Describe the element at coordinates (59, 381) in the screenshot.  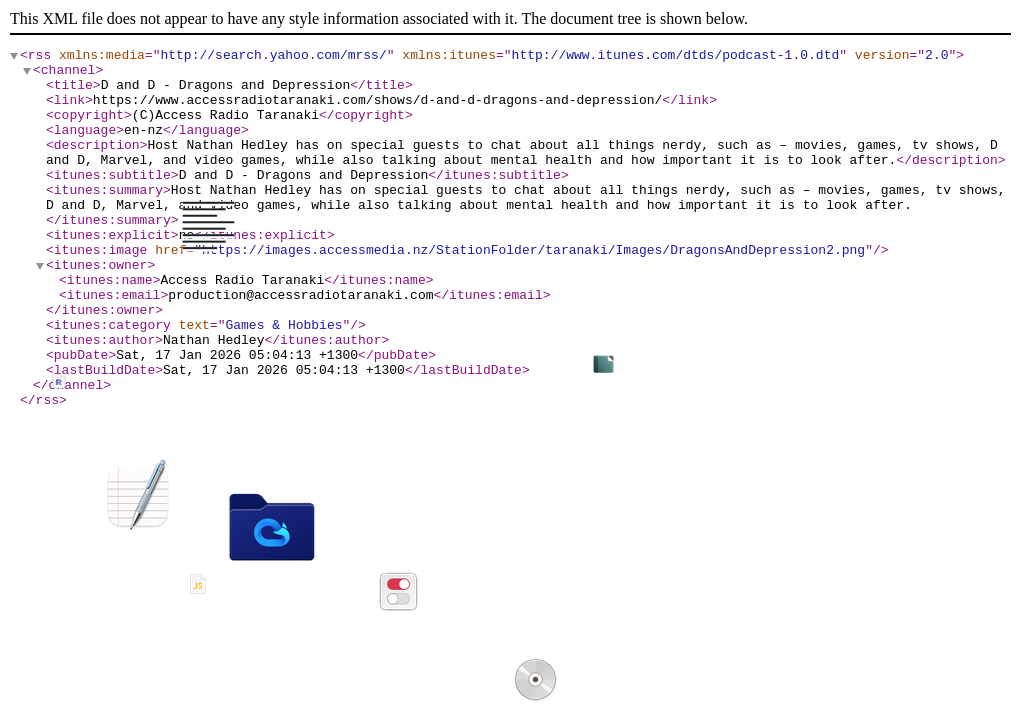
I see `an R programming language source file` at that location.